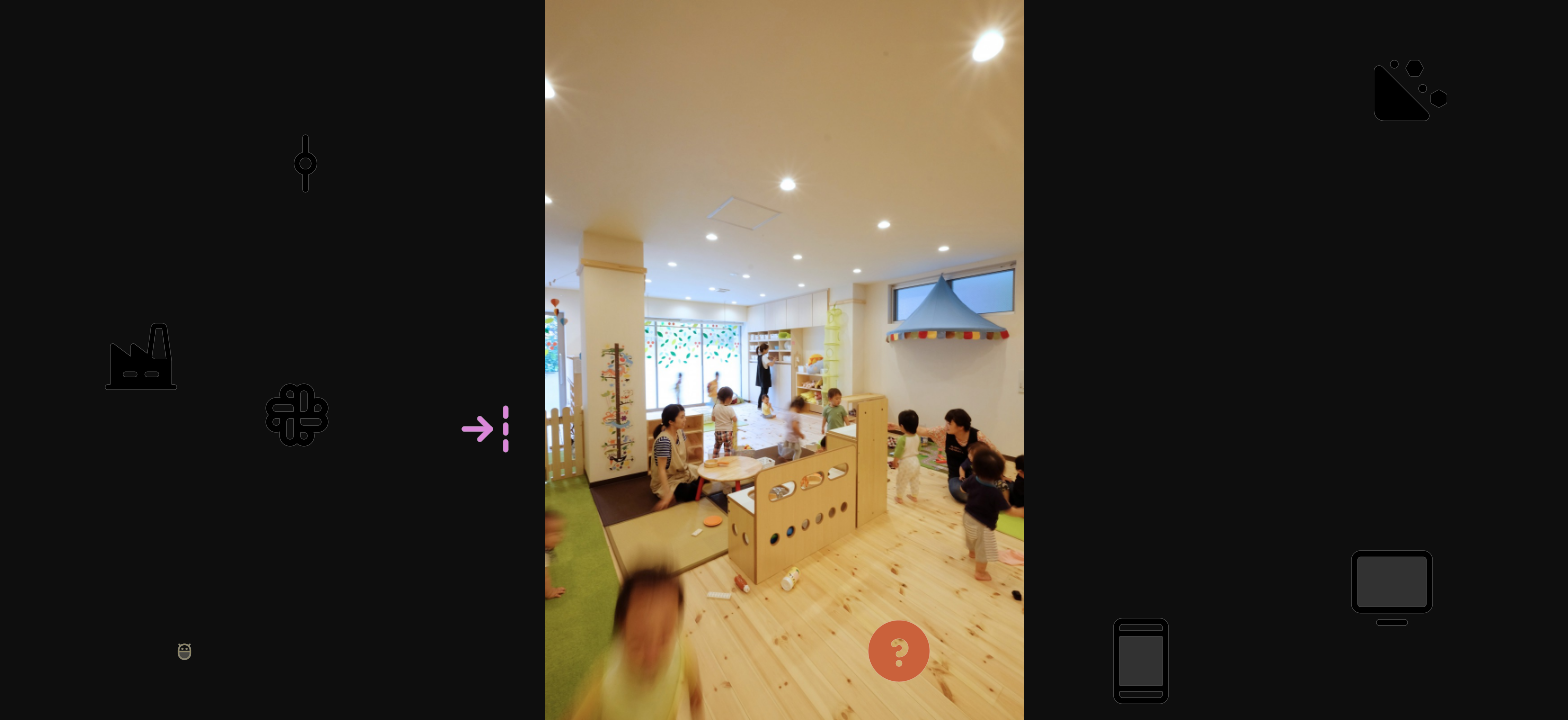 This screenshot has width=1568, height=720. I want to click on open Slack messaging app, so click(297, 415).